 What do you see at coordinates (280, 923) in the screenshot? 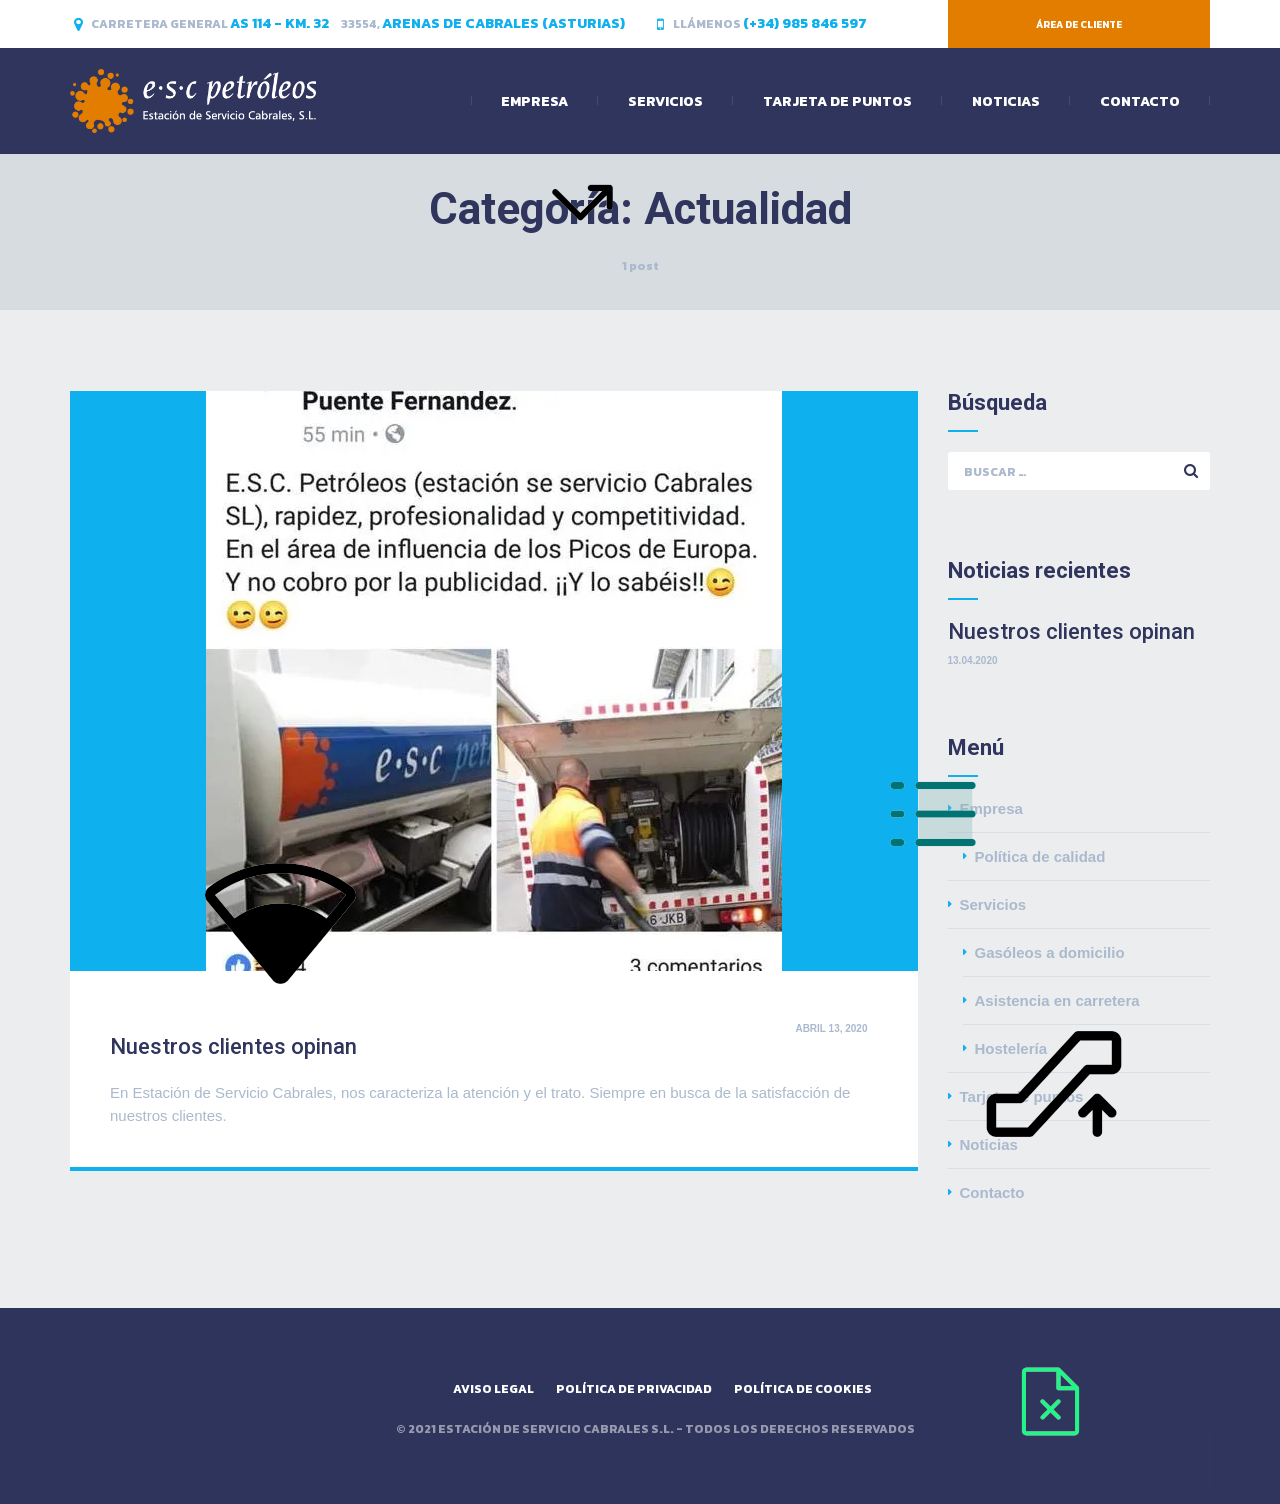
I see `indicates moderate wifi signal strength` at bounding box center [280, 923].